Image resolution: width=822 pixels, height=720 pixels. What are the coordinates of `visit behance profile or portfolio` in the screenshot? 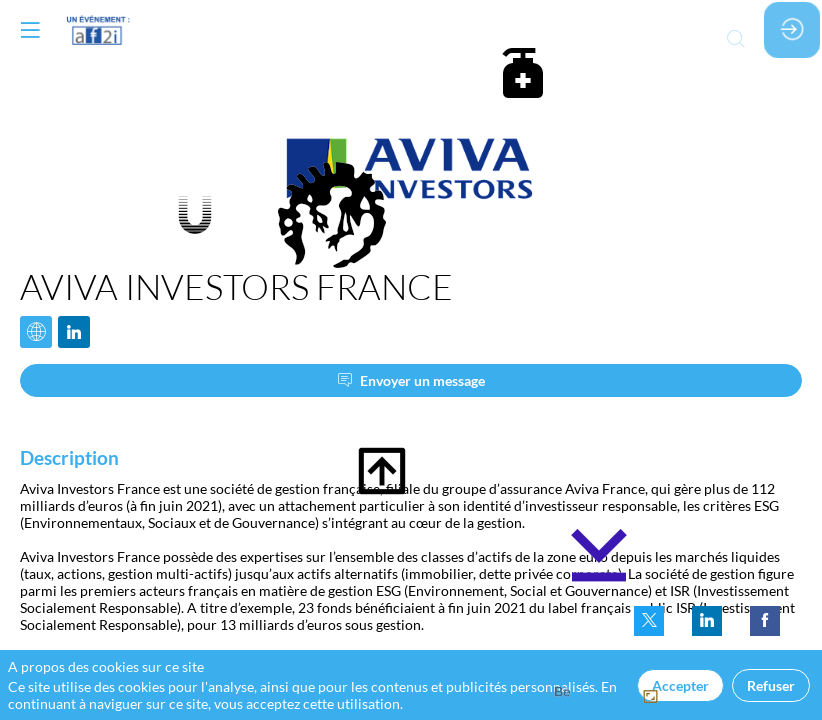 It's located at (562, 691).